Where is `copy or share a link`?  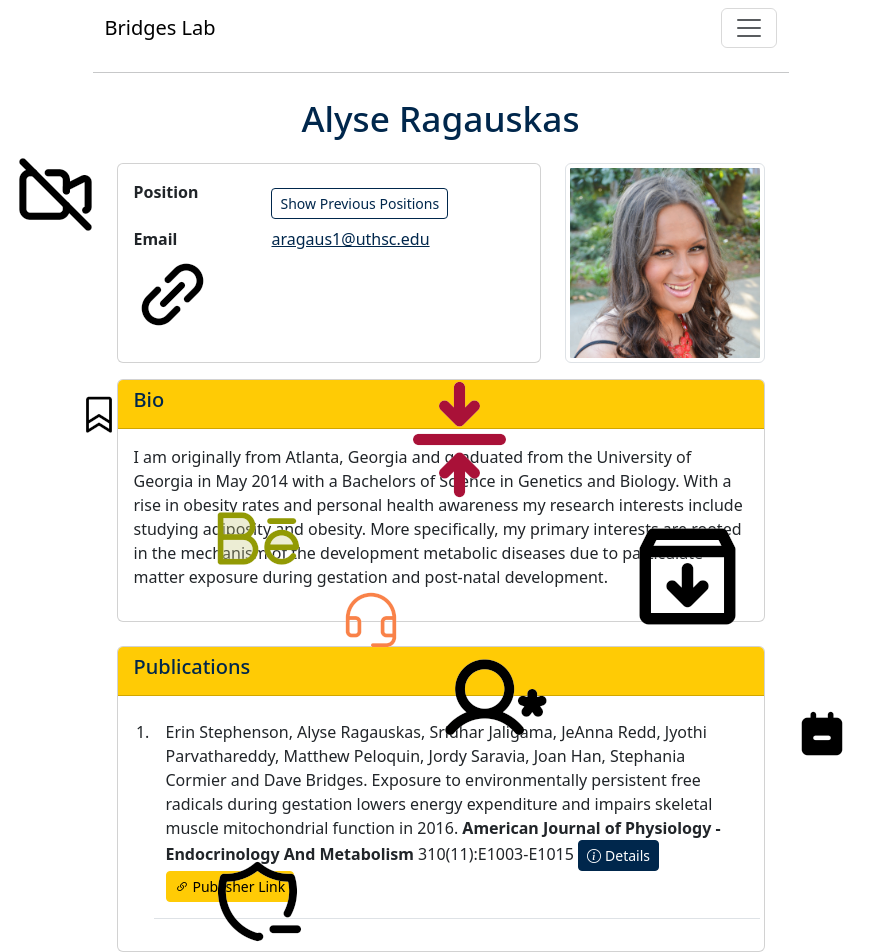
copy or share a link is located at coordinates (172, 294).